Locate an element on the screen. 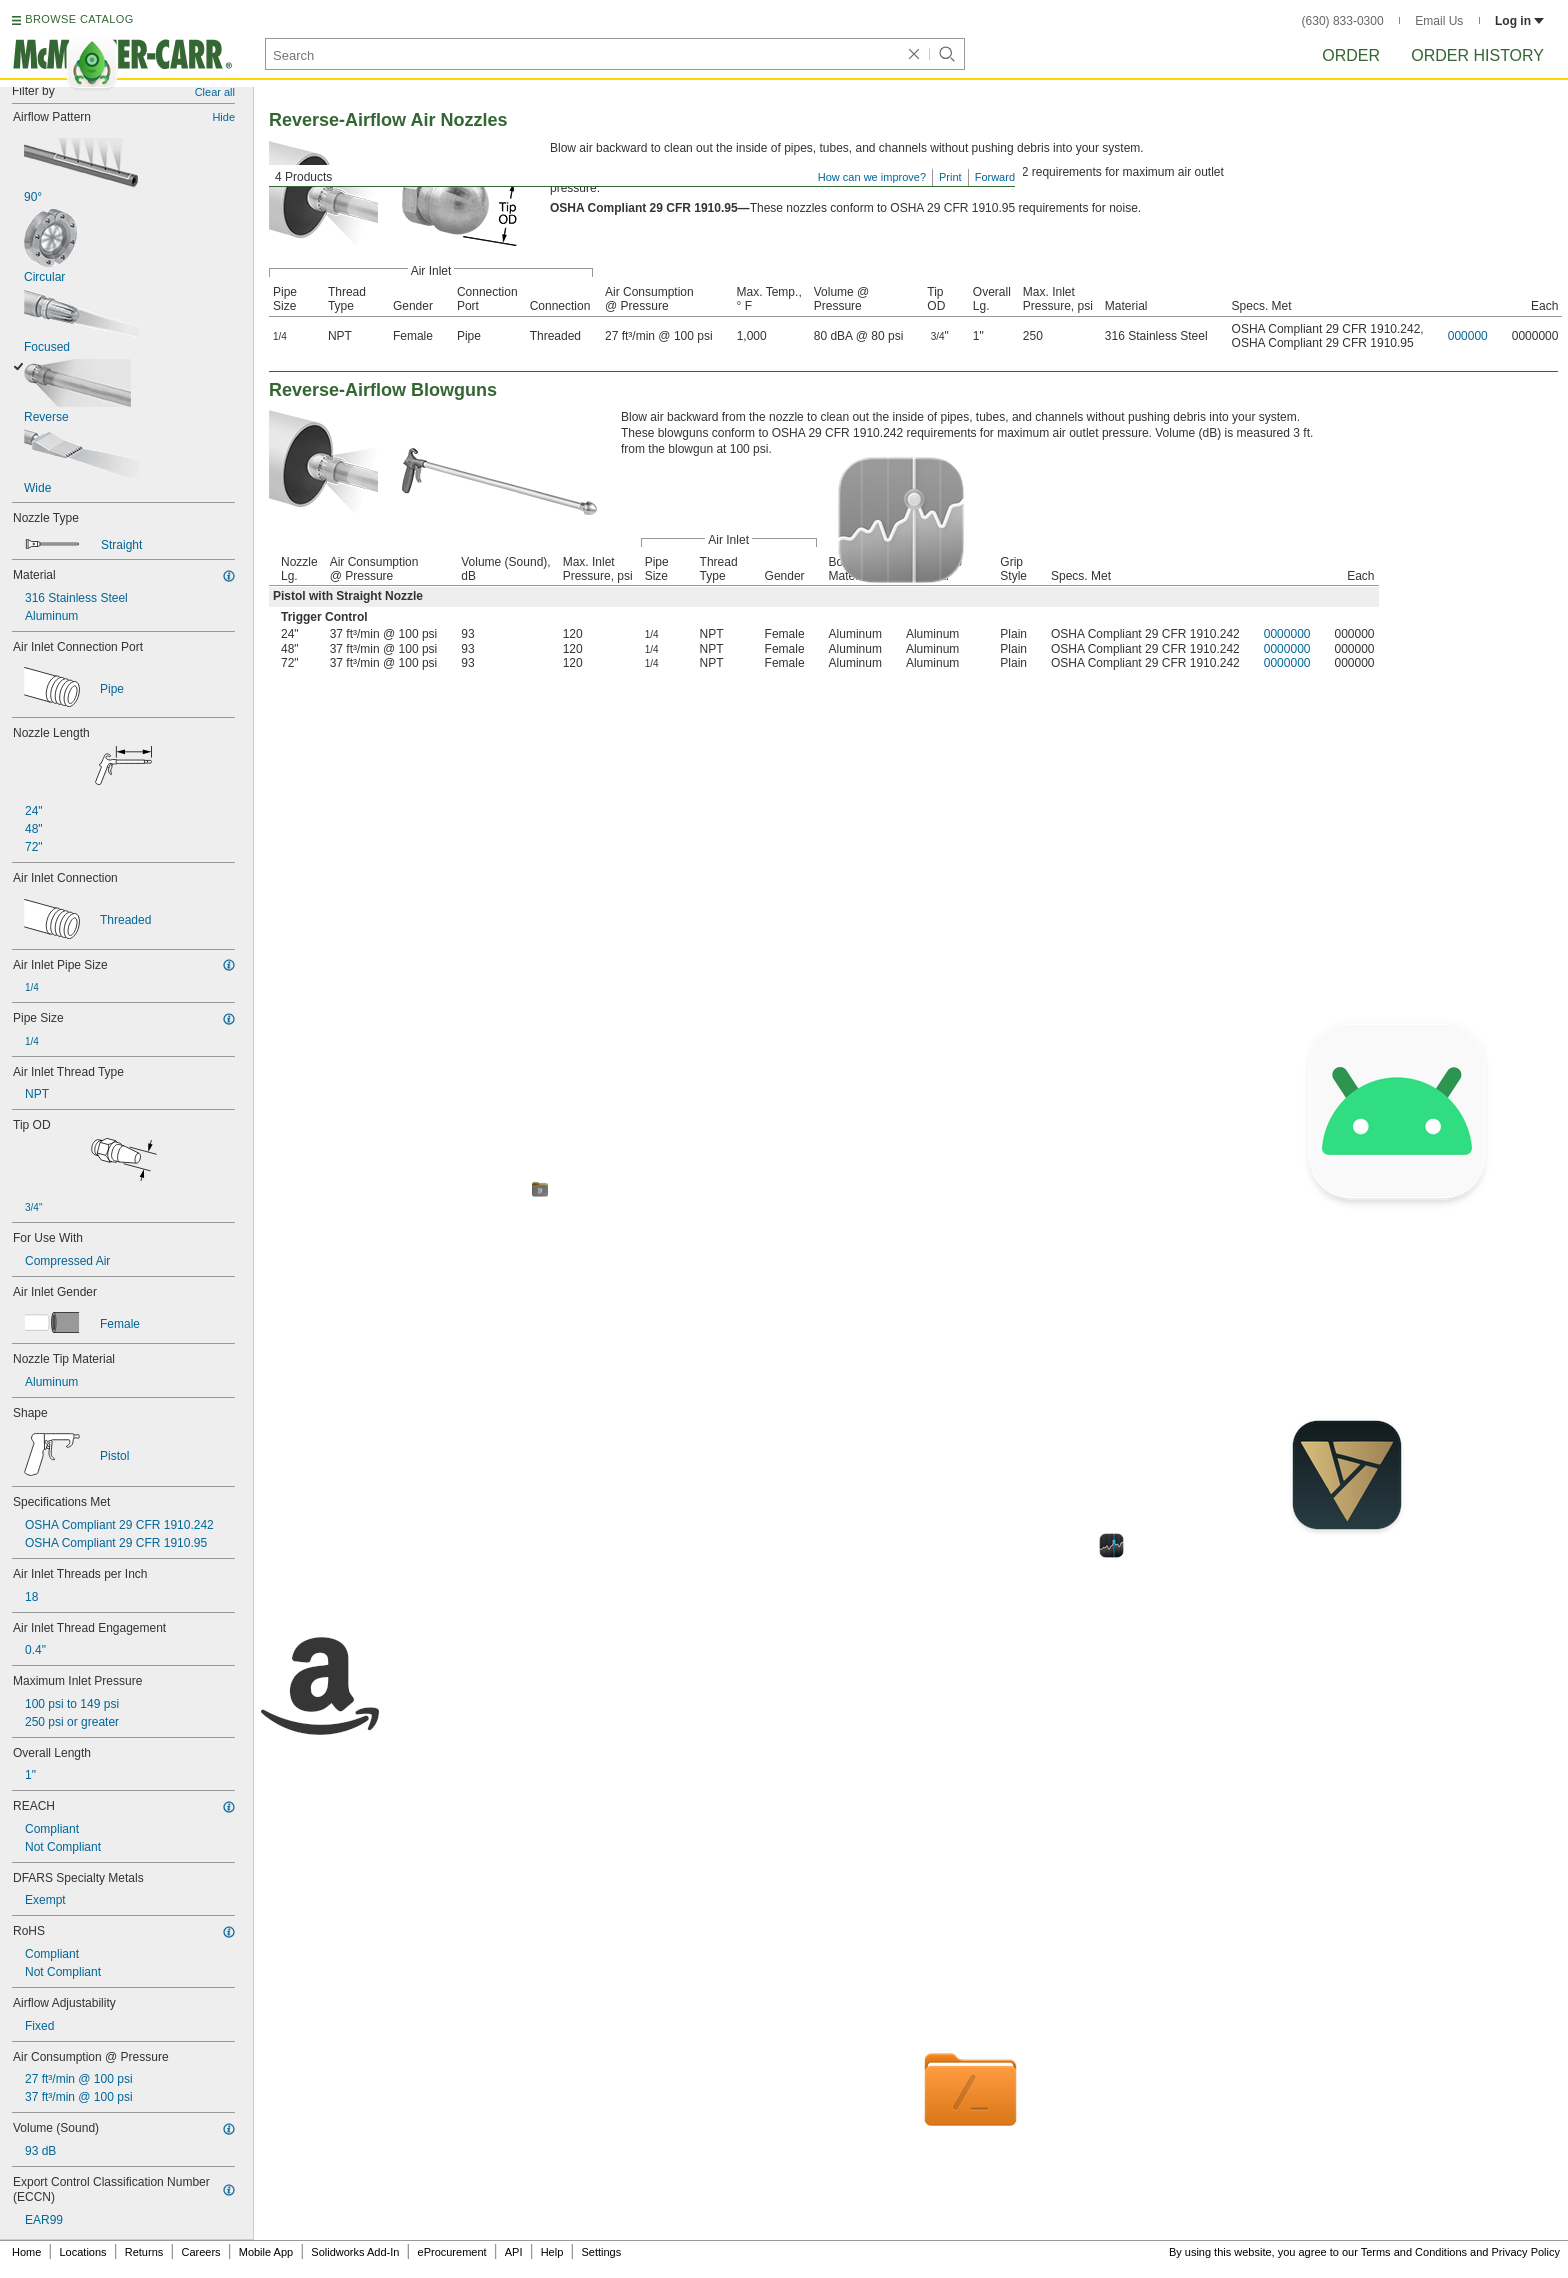 The image size is (1568, 2278). open the stocks app is located at coordinates (1111, 1545).